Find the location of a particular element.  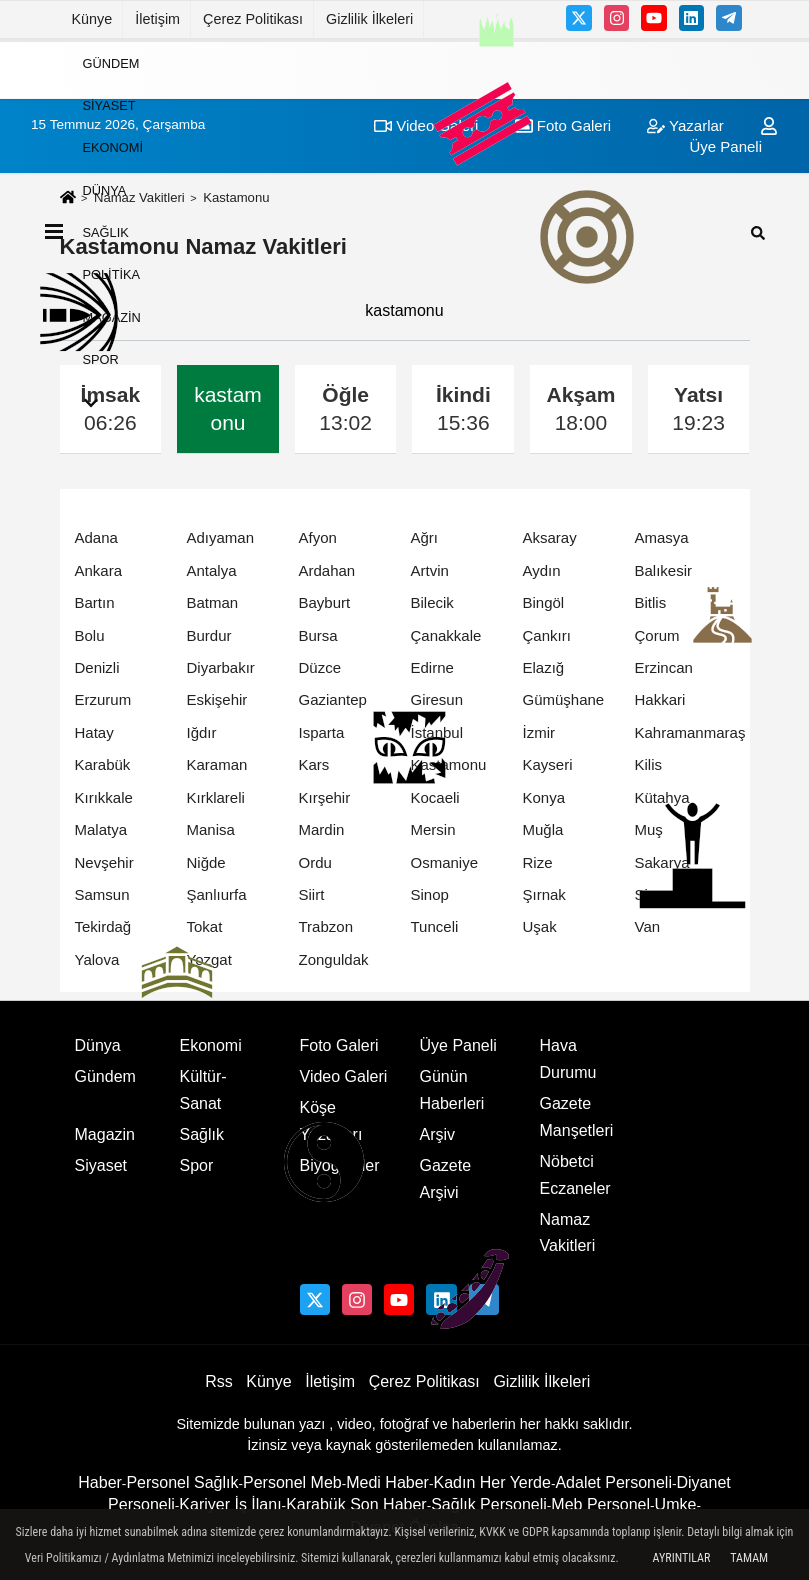

toggle balance or harmony settings is located at coordinates (324, 1162).